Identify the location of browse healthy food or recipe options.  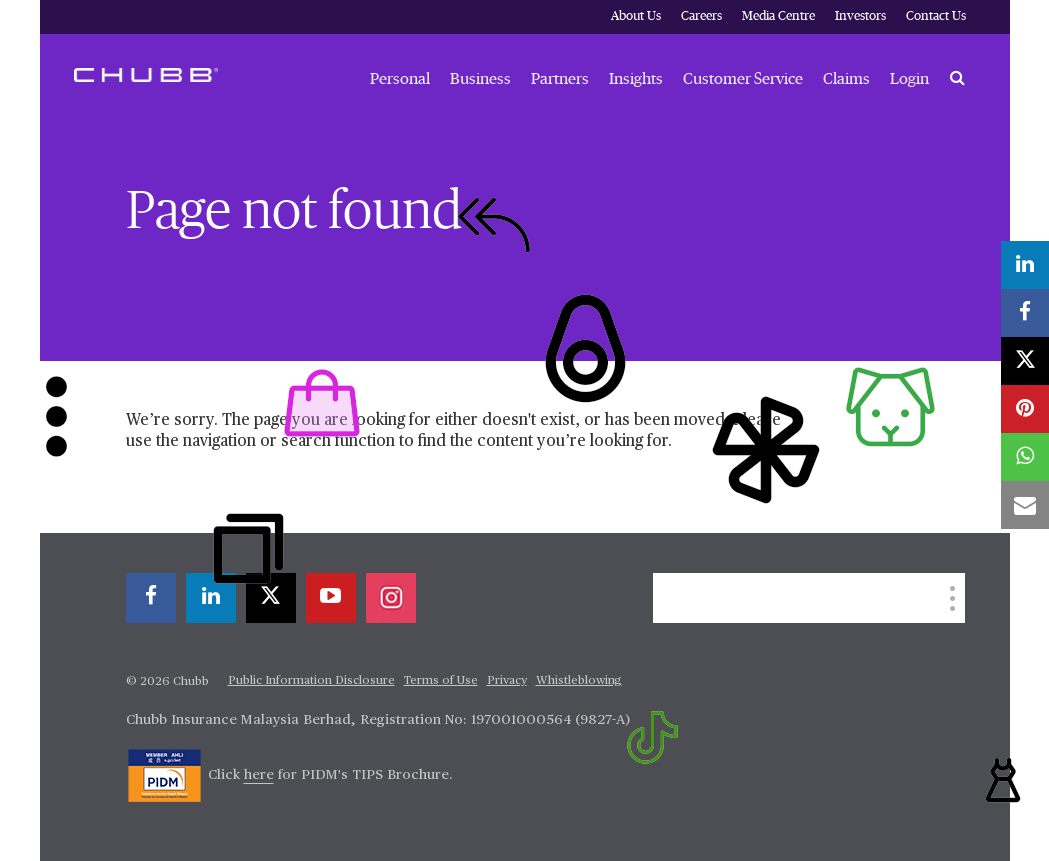
(585, 348).